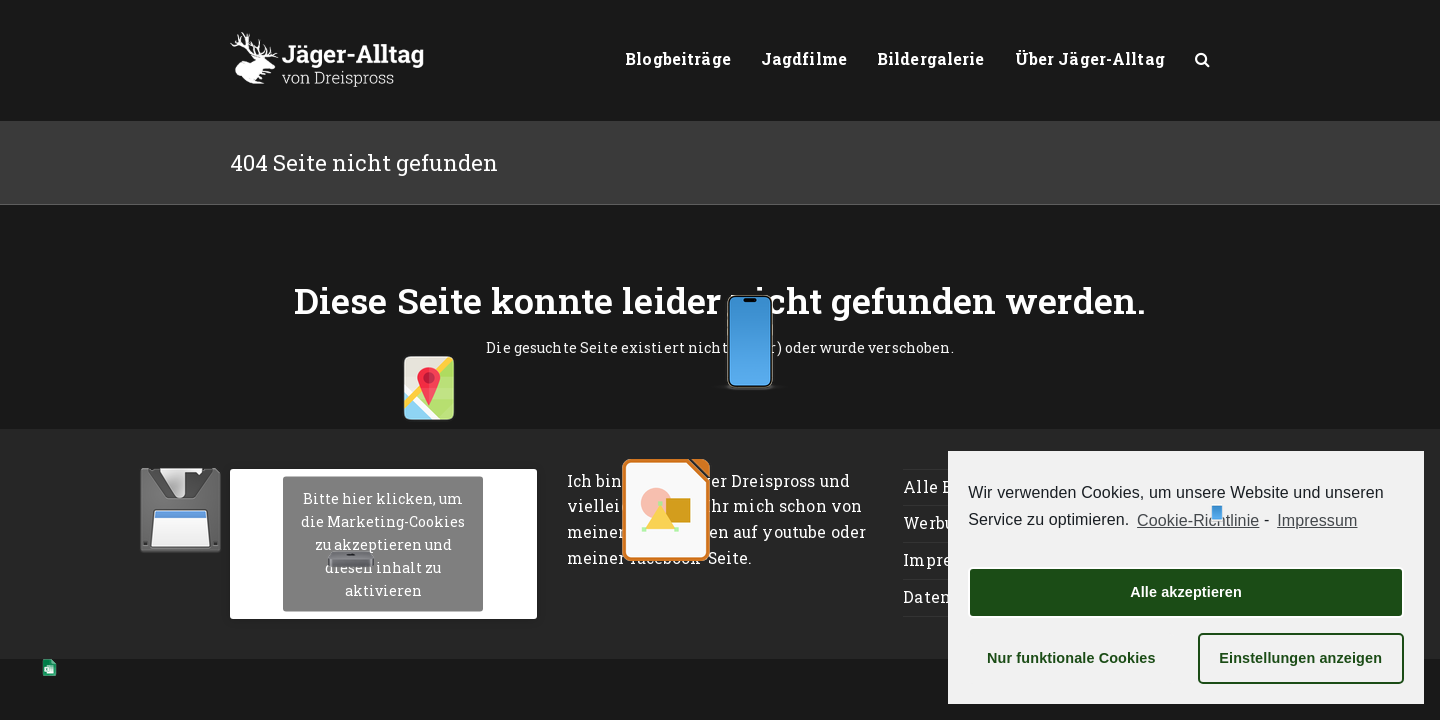 The height and width of the screenshot is (720, 1440). What do you see at coordinates (429, 388) in the screenshot?
I see `open a GPX file containing GPS route data` at bounding box center [429, 388].